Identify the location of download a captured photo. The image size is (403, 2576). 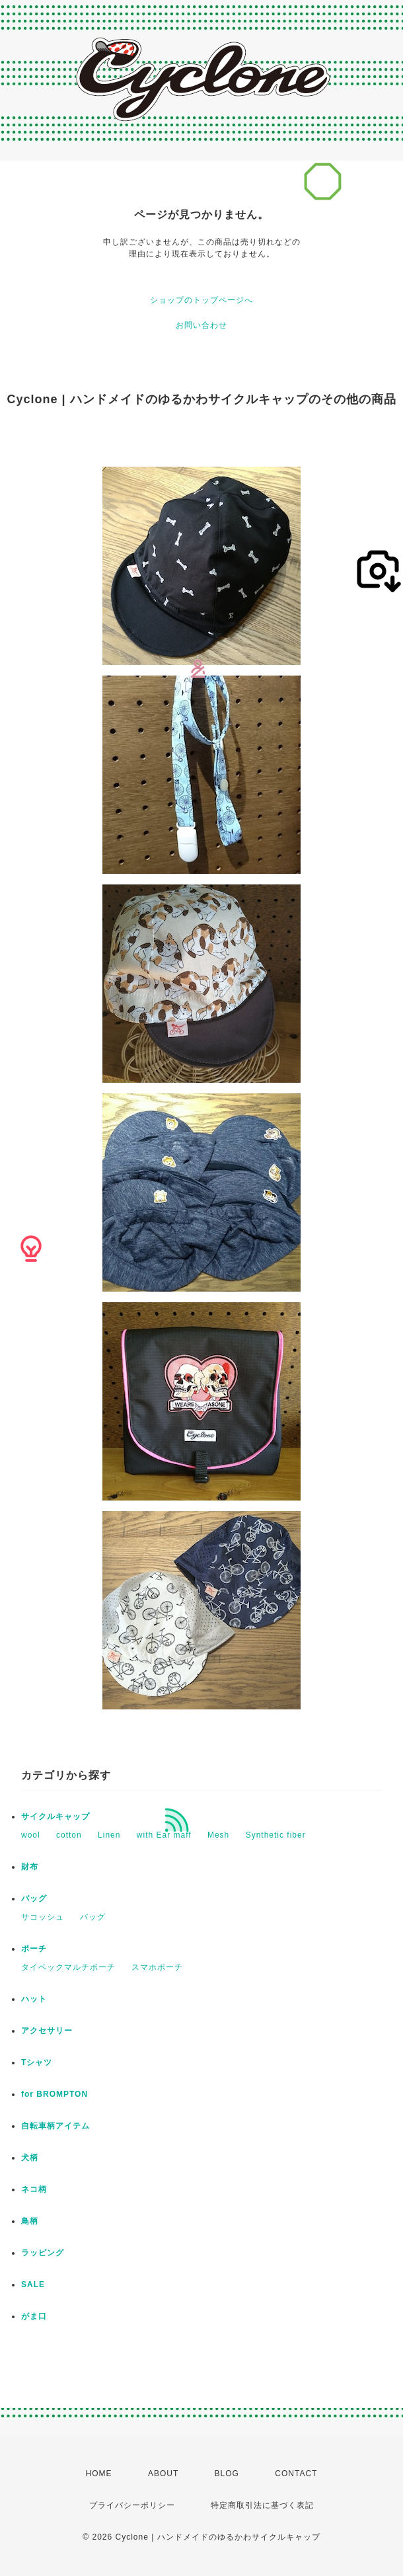
(378, 569).